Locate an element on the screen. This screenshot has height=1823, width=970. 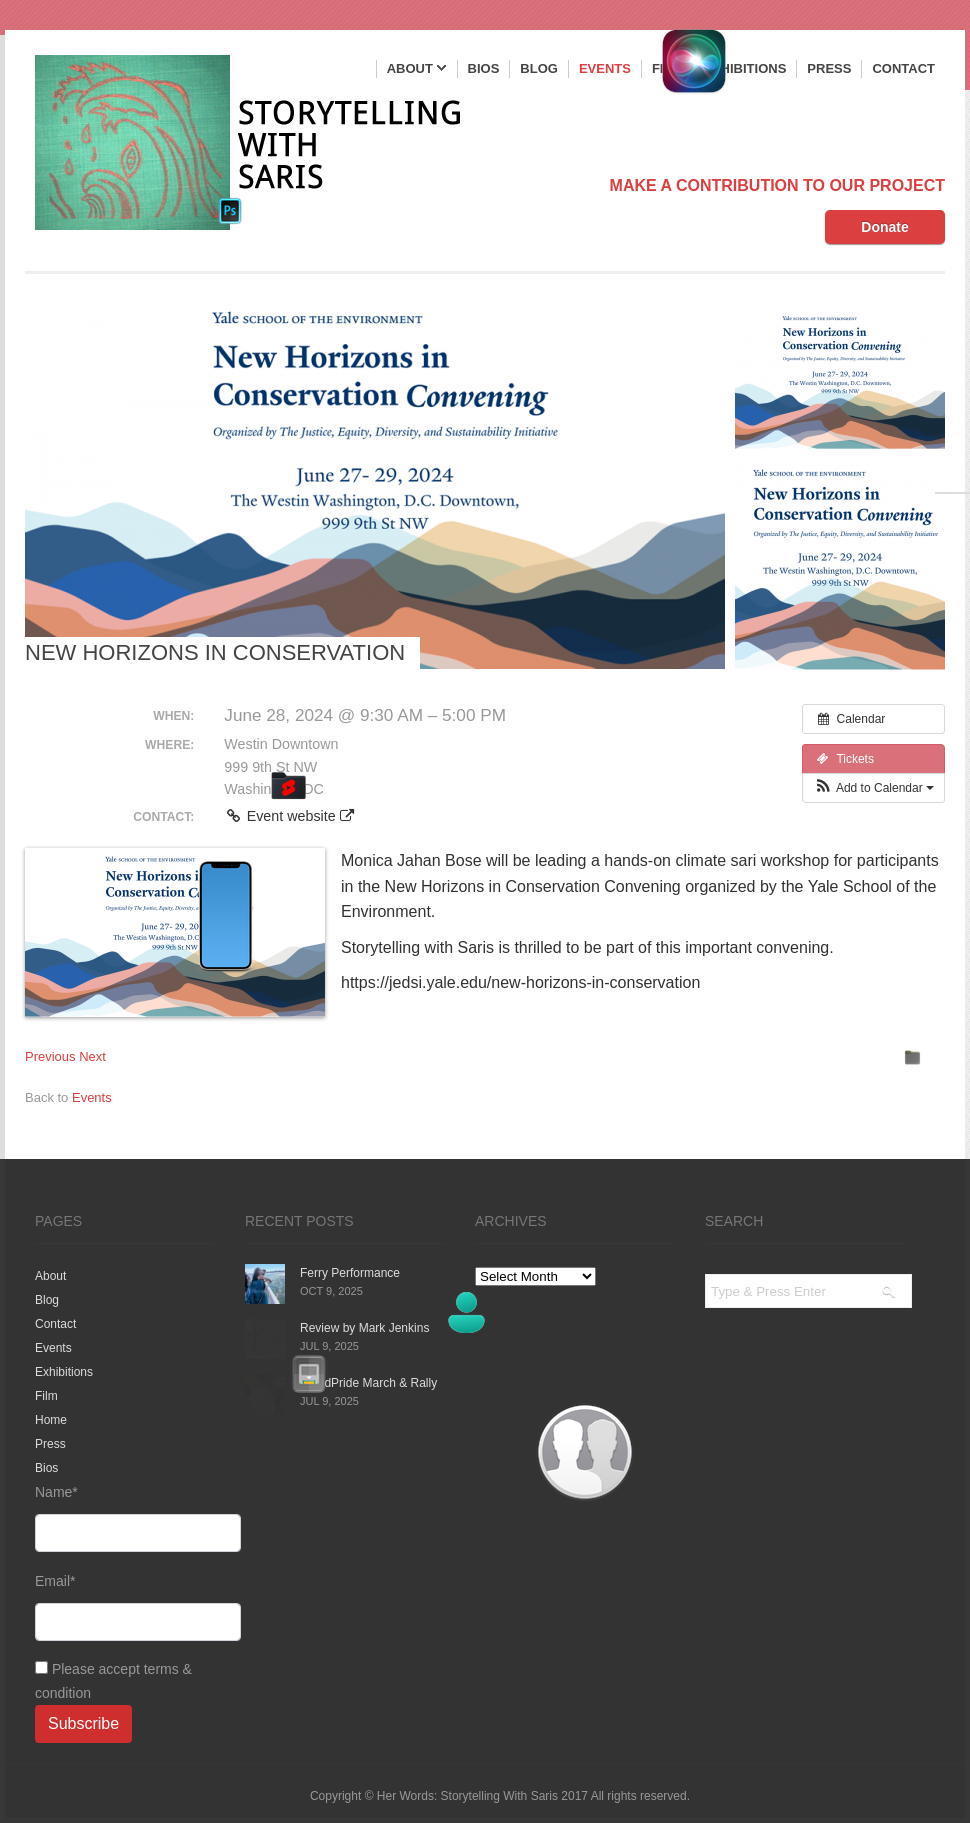
open folder containing youtube shorts downloads is located at coordinates (288, 786).